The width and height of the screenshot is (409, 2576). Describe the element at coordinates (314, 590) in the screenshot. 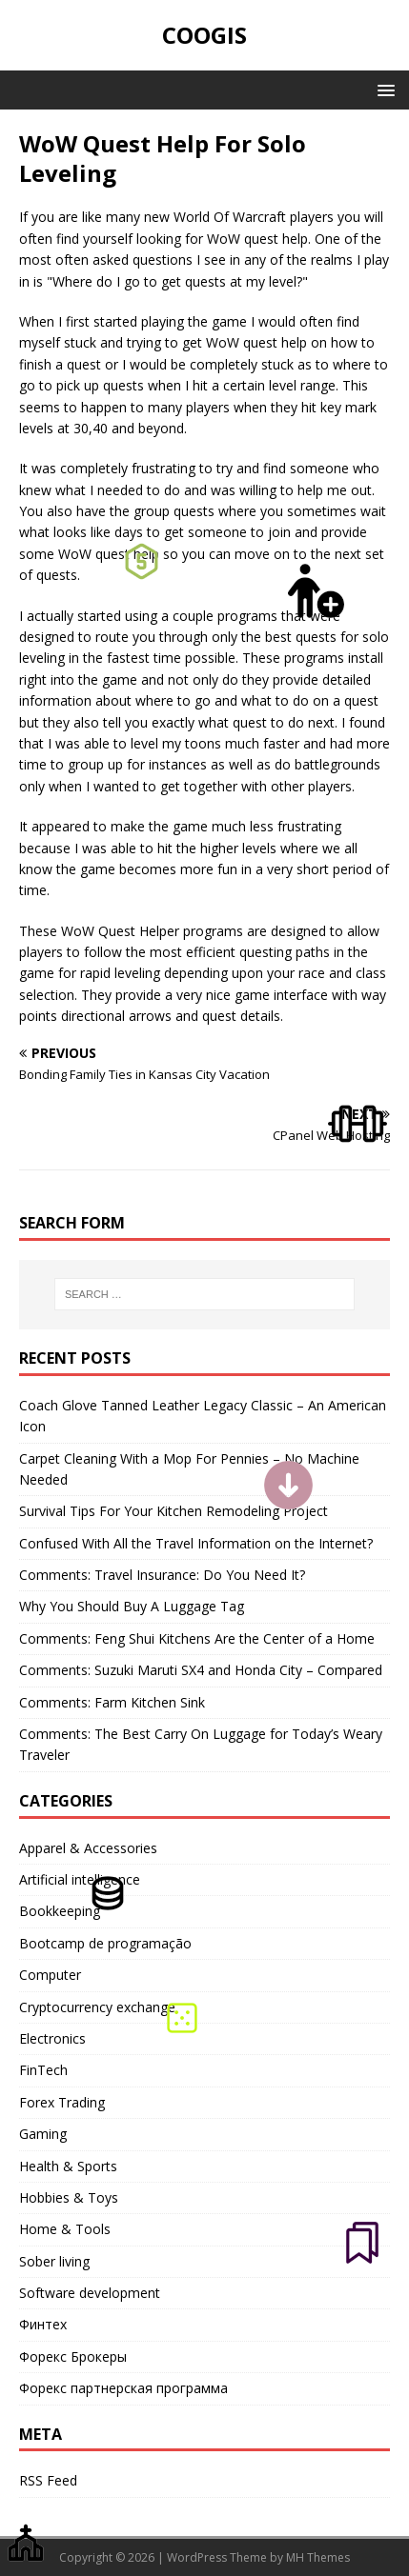

I see `add a new user or contact` at that location.